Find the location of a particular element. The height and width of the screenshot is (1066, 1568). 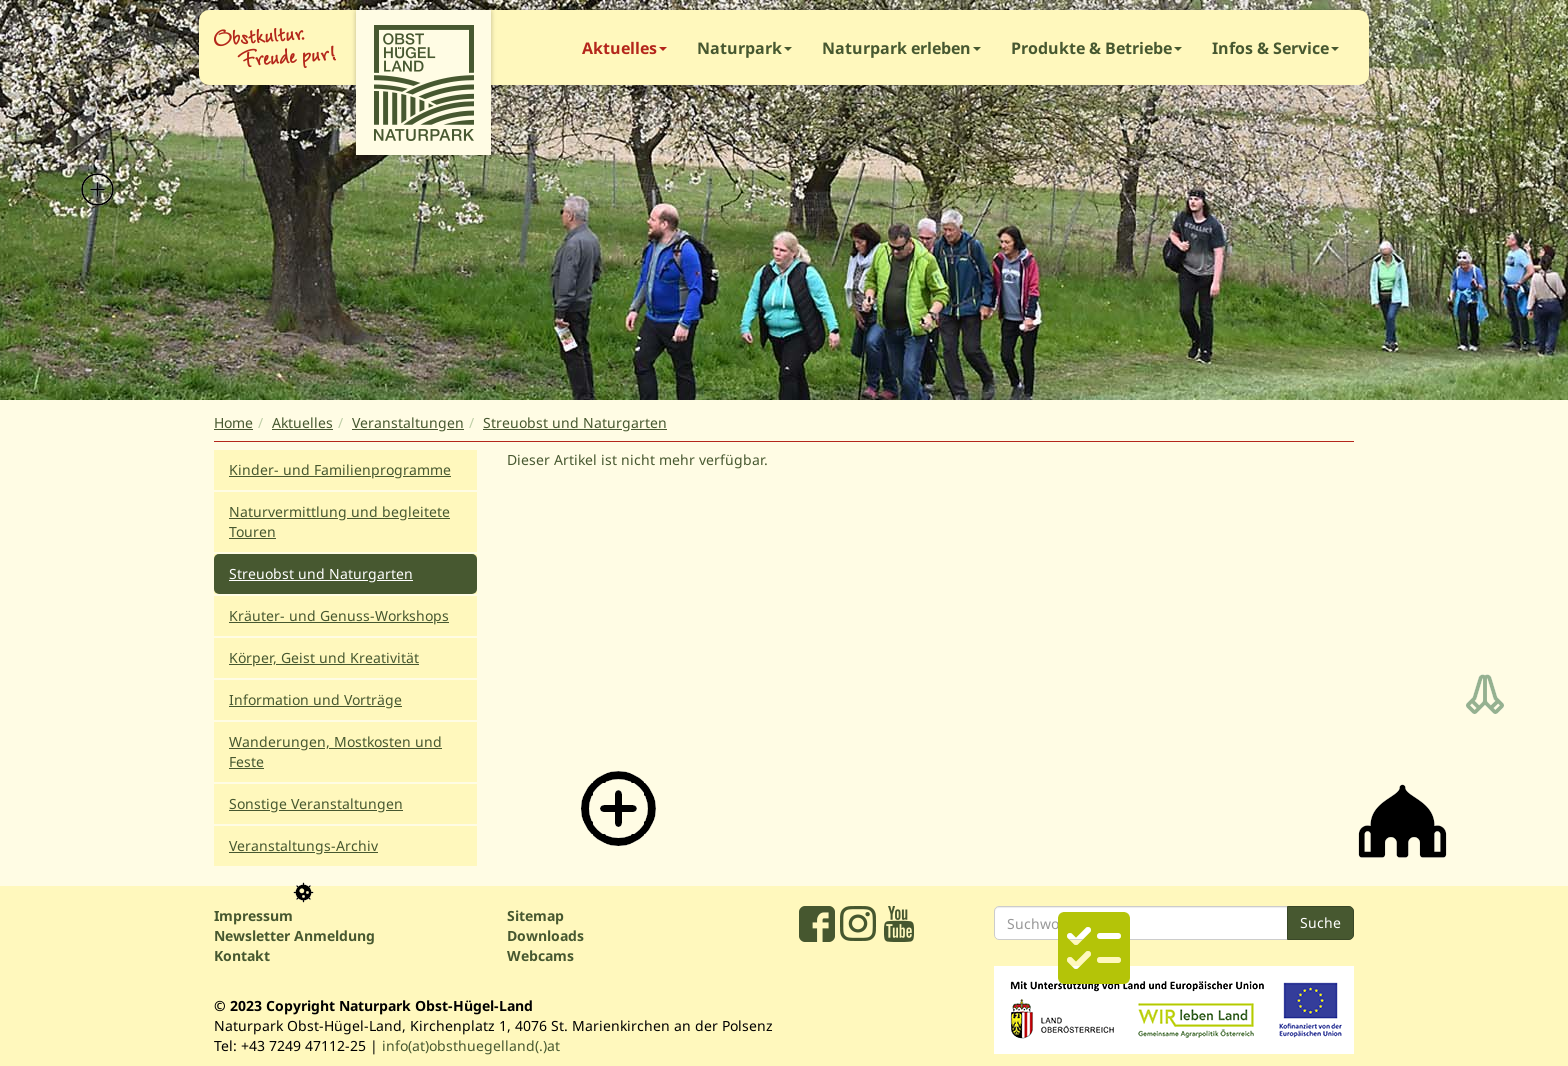

express gratitude or thanks is located at coordinates (1485, 695).